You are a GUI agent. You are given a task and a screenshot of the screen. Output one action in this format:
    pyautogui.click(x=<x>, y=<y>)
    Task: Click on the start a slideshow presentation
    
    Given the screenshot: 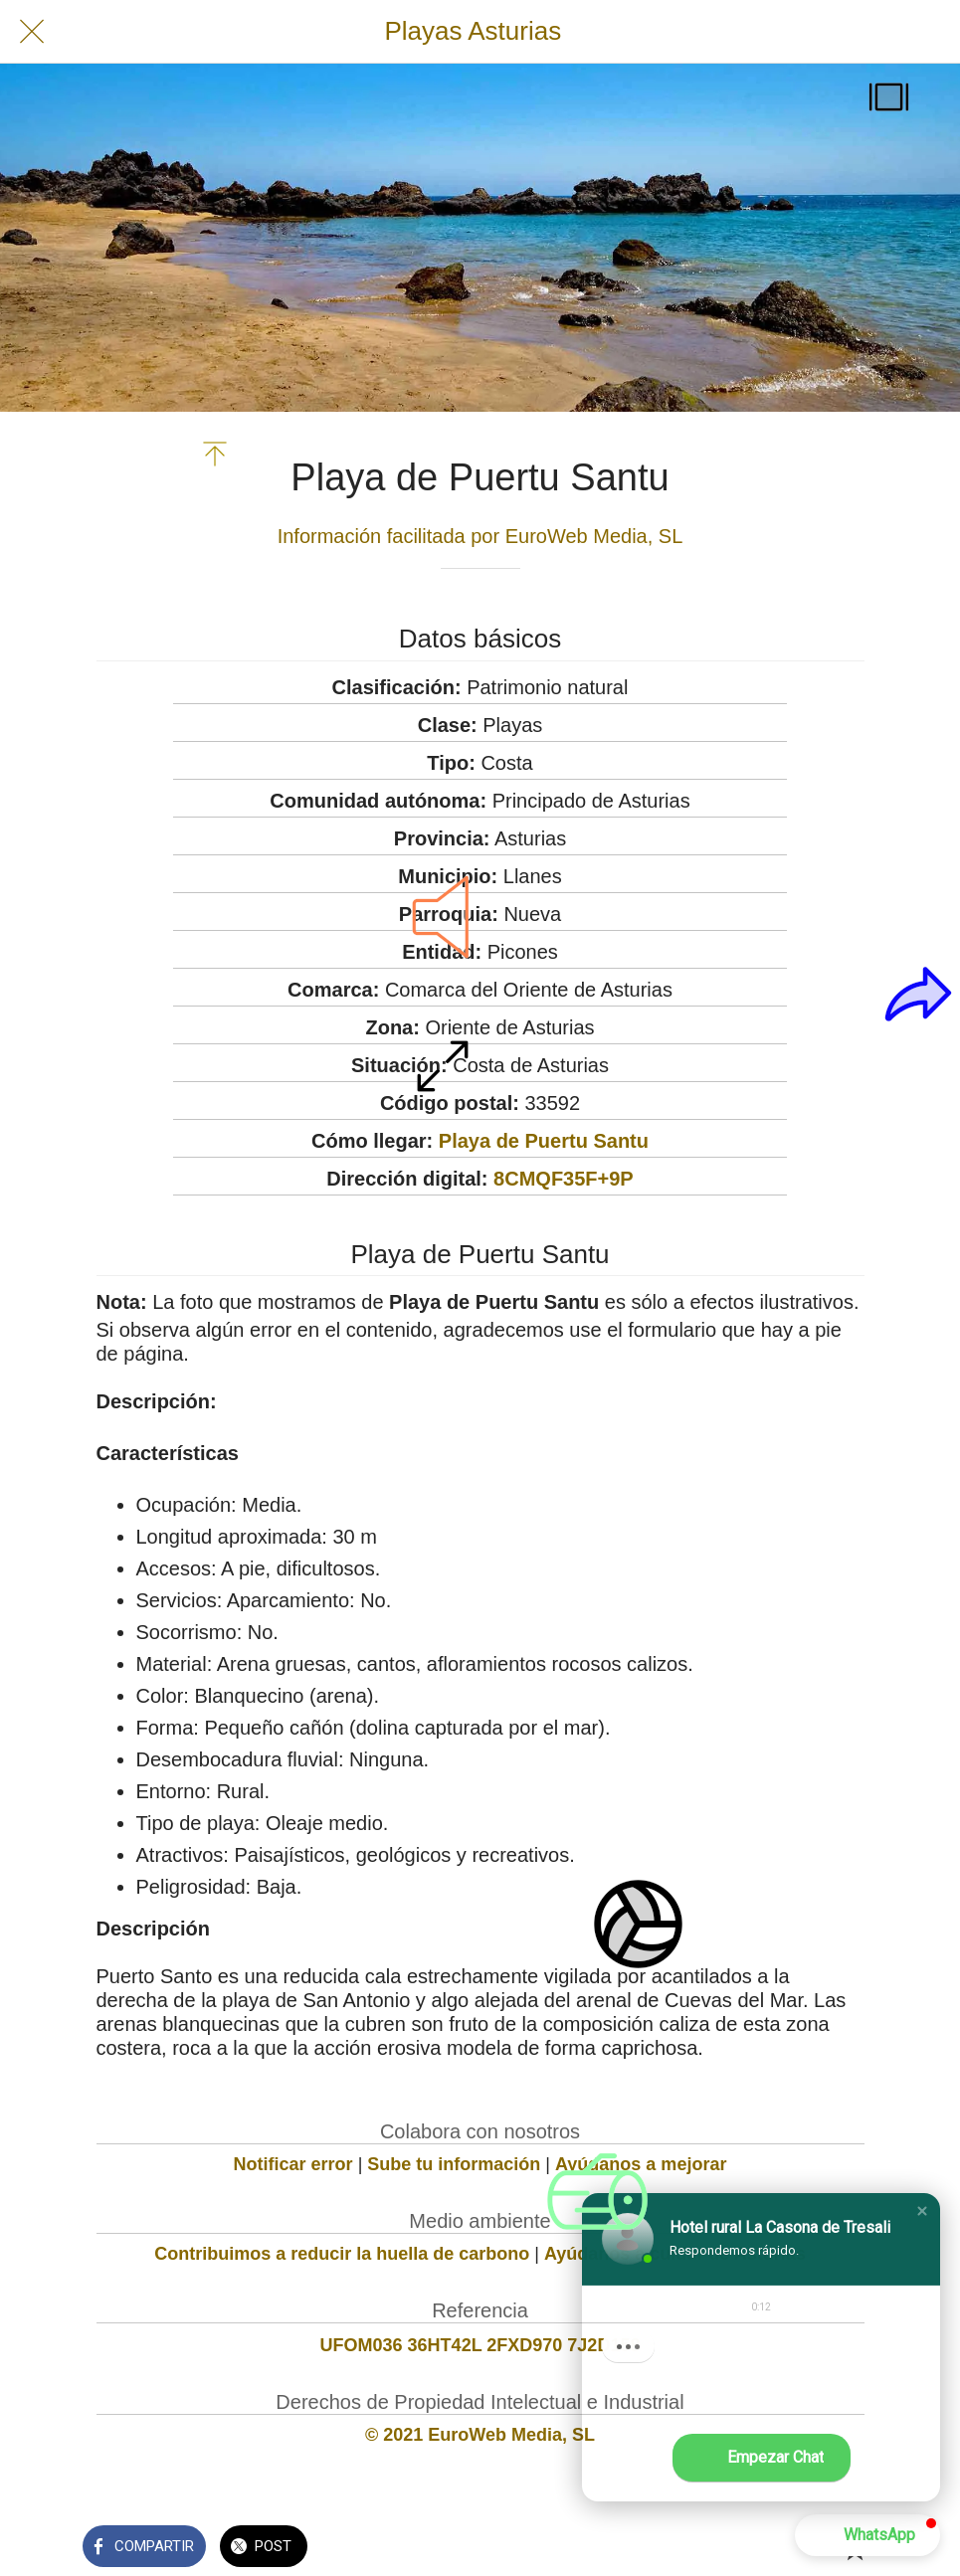 What is the action you would take?
    pyautogui.click(x=888, y=96)
    